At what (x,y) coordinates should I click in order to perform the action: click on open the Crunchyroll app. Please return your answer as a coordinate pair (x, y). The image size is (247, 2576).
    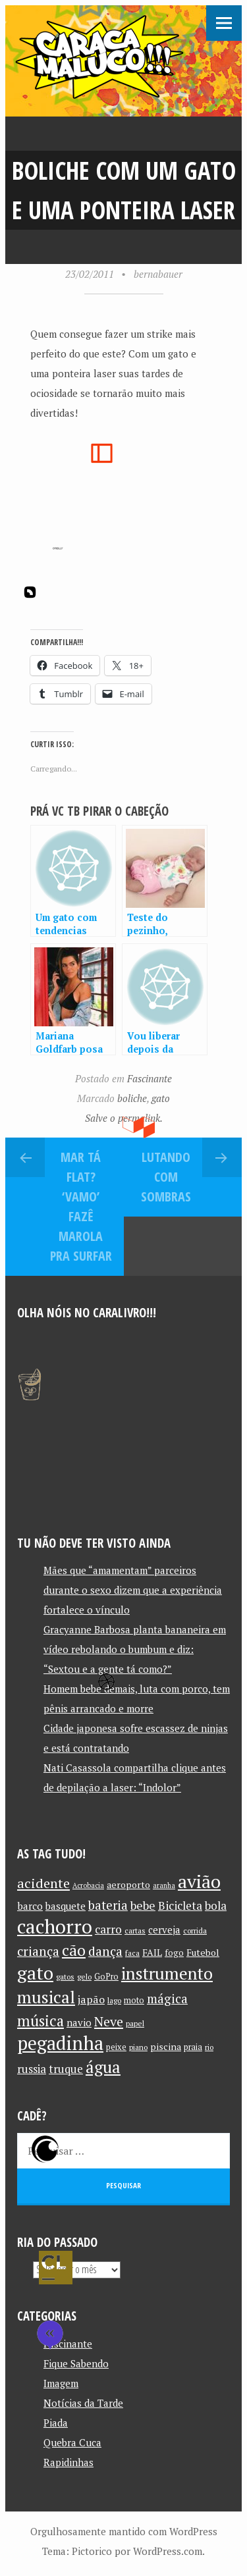
    Looking at the image, I should click on (45, 2149).